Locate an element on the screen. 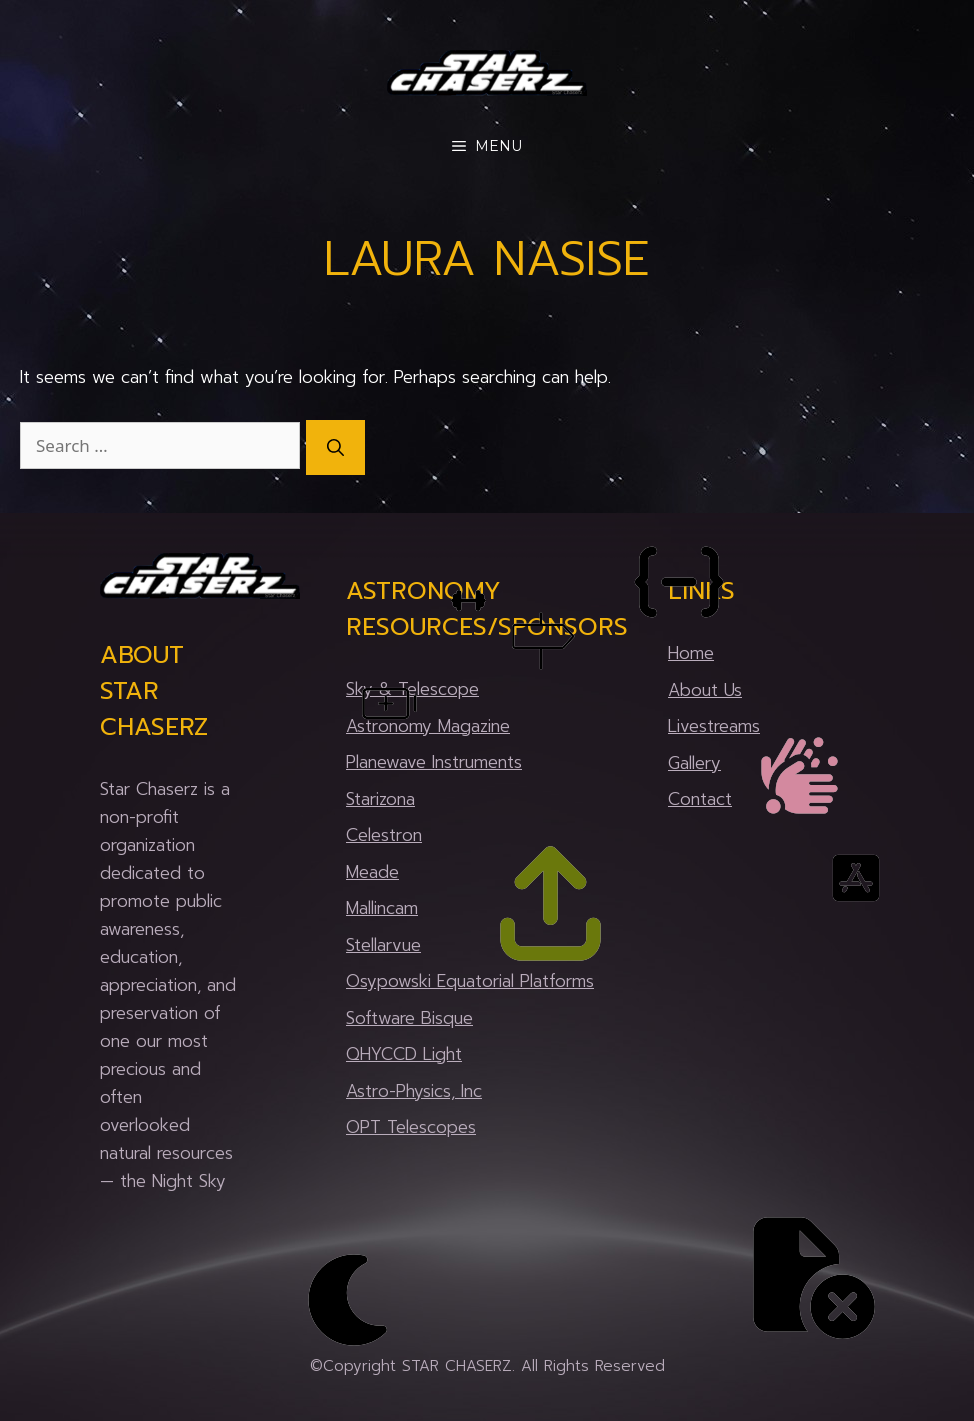  add or extend battery life is located at coordinates (388, 703).